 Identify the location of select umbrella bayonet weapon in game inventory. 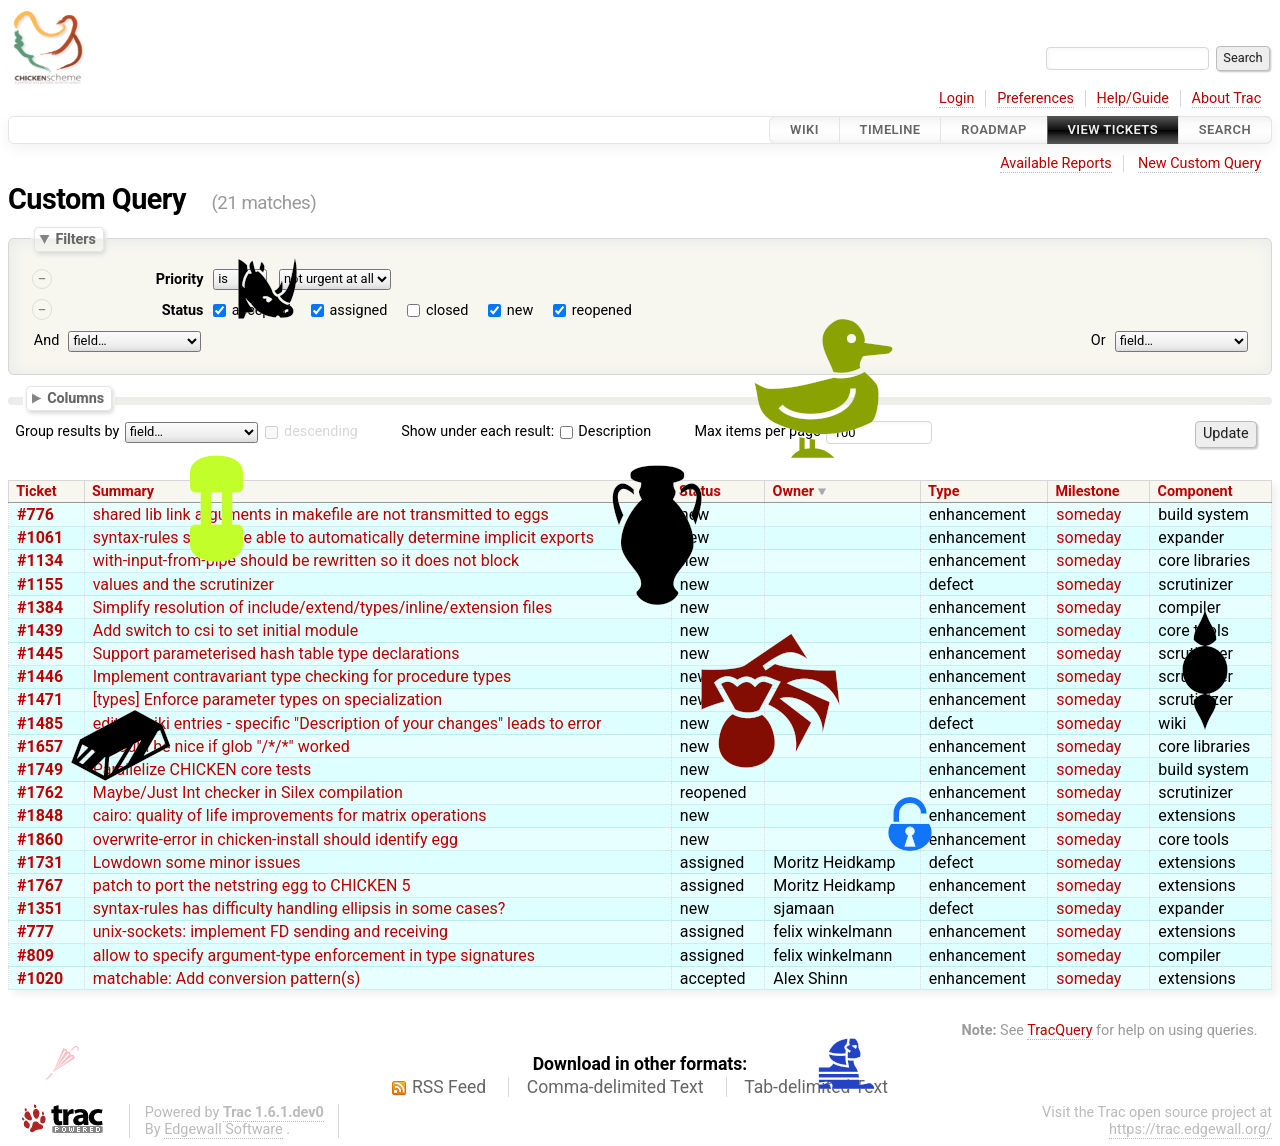
(61, 1063).